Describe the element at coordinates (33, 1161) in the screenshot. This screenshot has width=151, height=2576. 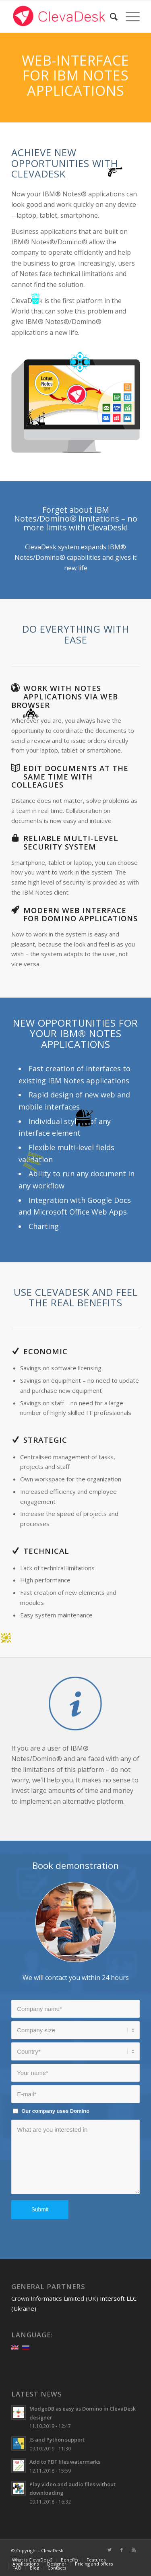
I see `ammunition or bullet inventory indicator` at that location.